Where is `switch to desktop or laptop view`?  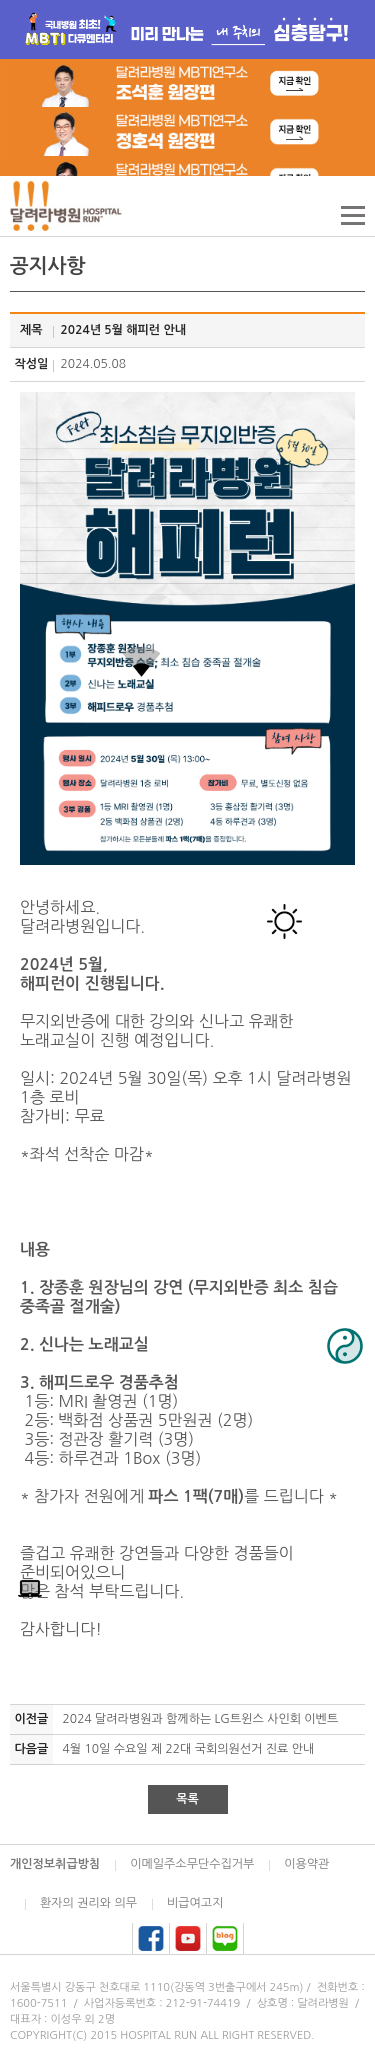 switch to desktop or laptop view is located at coordinates (30, 1589).